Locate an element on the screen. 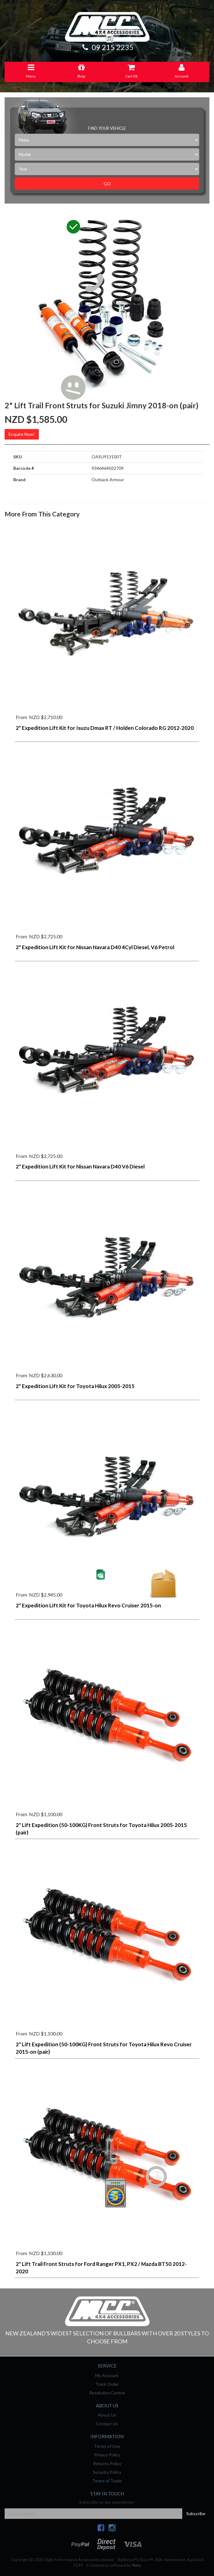 This screenshot has width=214, height=2576. indicates clear weather conditions at night is located at coordinates (156, 2177).